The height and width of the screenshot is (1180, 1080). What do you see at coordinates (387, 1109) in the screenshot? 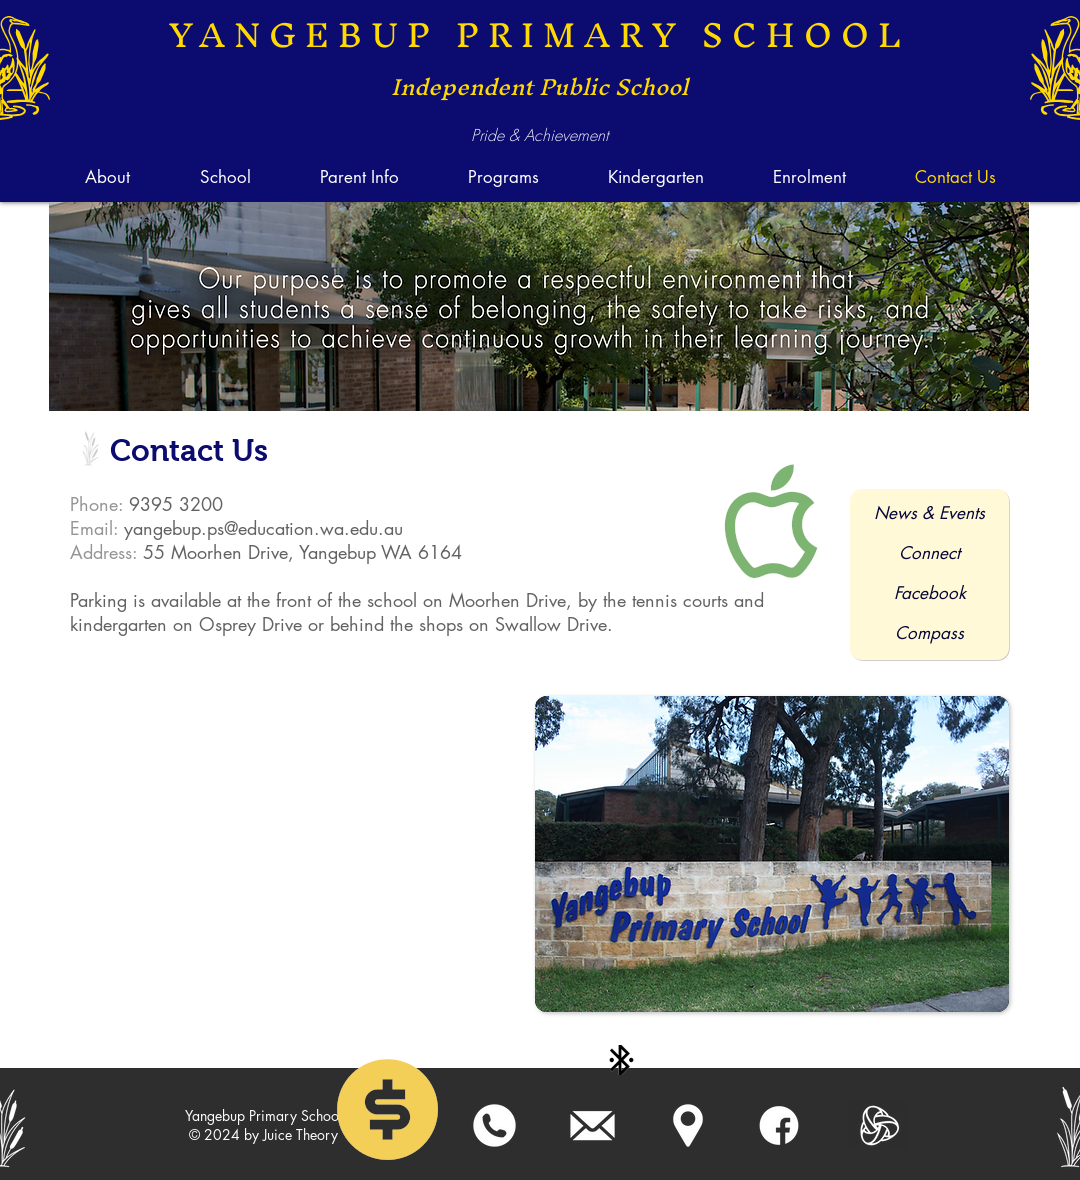
I see `view account balance or financial summary` at bounding box center [387, 1109].